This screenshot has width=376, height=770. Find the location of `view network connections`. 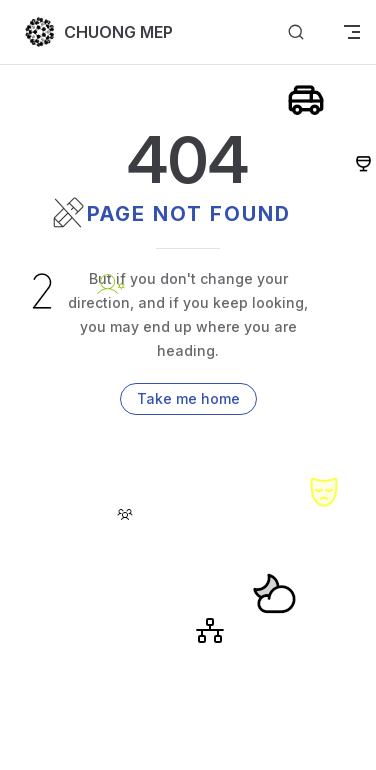

view network connections is located at coordinates (210, 631).